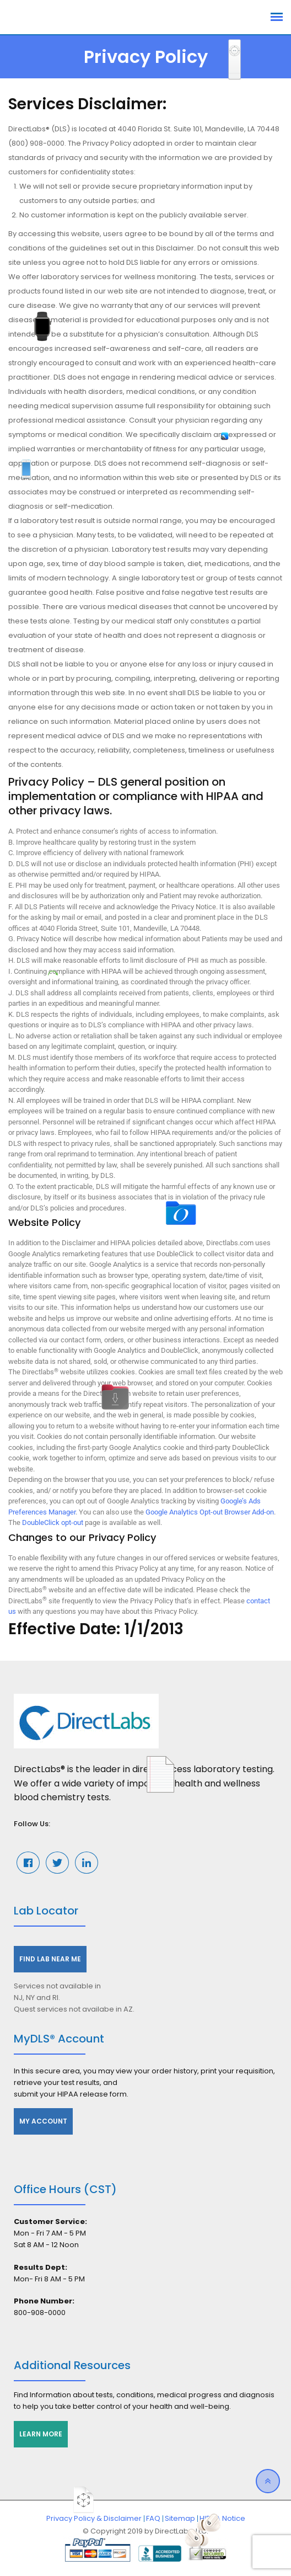 Image resolution: width=291 pixels, height=2576 pixels. What do you see at coordinates (115, 1397) in the screenshot?
I see `access your downloads folder` at bounding box center [115, 1397].